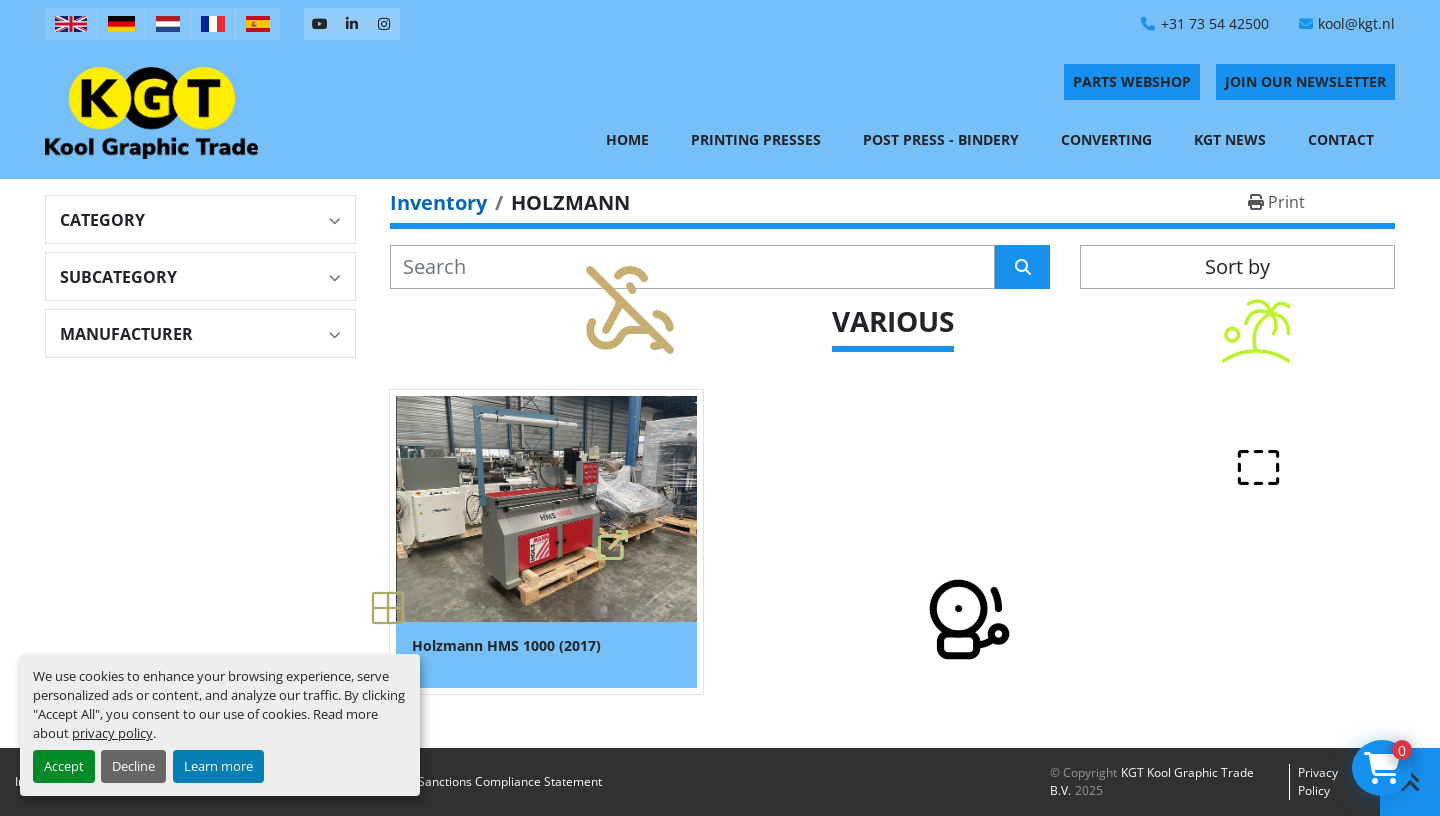  What do you see at coordinates (630, 310) in the screenshot?
I see `webhook integration disabled` at bounding box center [630, 310].